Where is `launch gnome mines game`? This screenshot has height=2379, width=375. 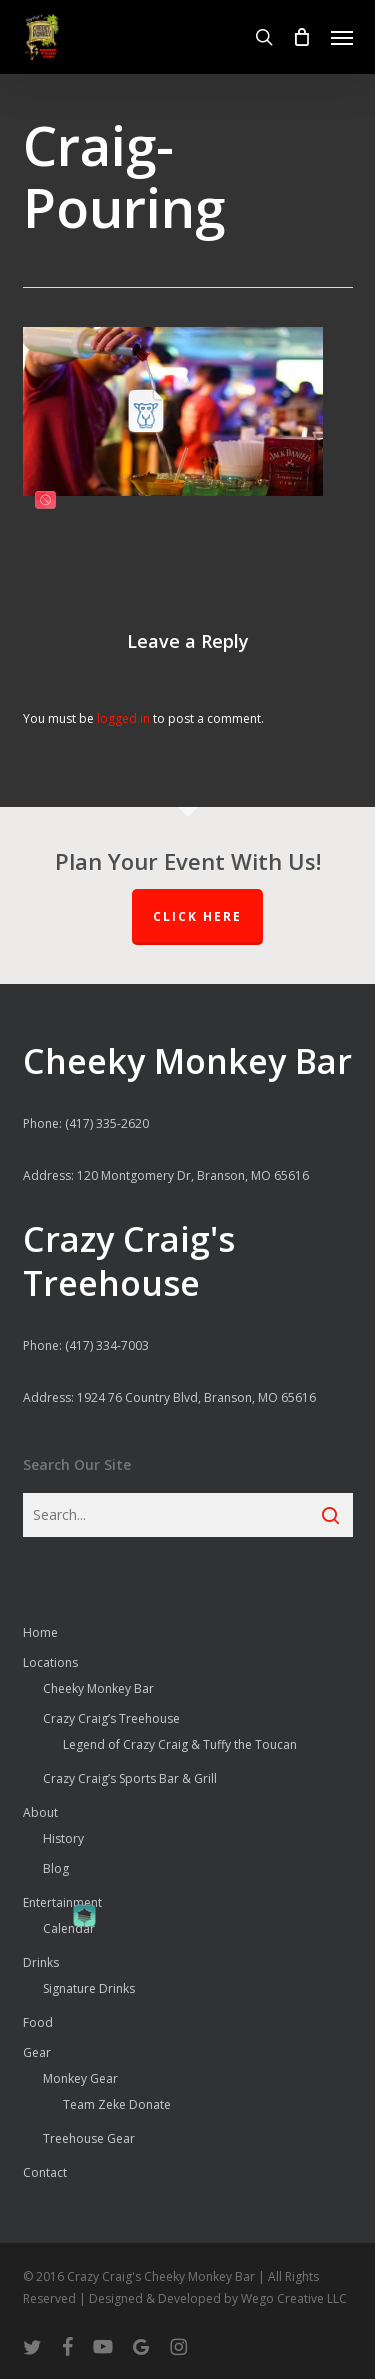
launch gnome mines game is located at coordinates (84, 1915).